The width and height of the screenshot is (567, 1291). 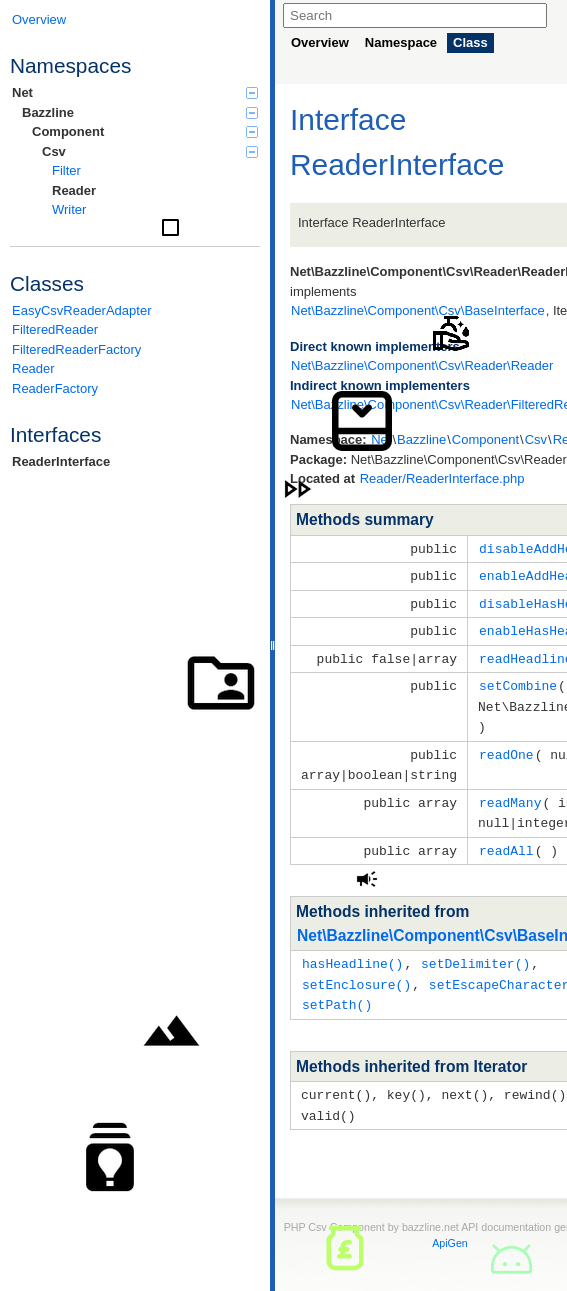 I want to click on select or crop a square area, so click(x=170, y=227).